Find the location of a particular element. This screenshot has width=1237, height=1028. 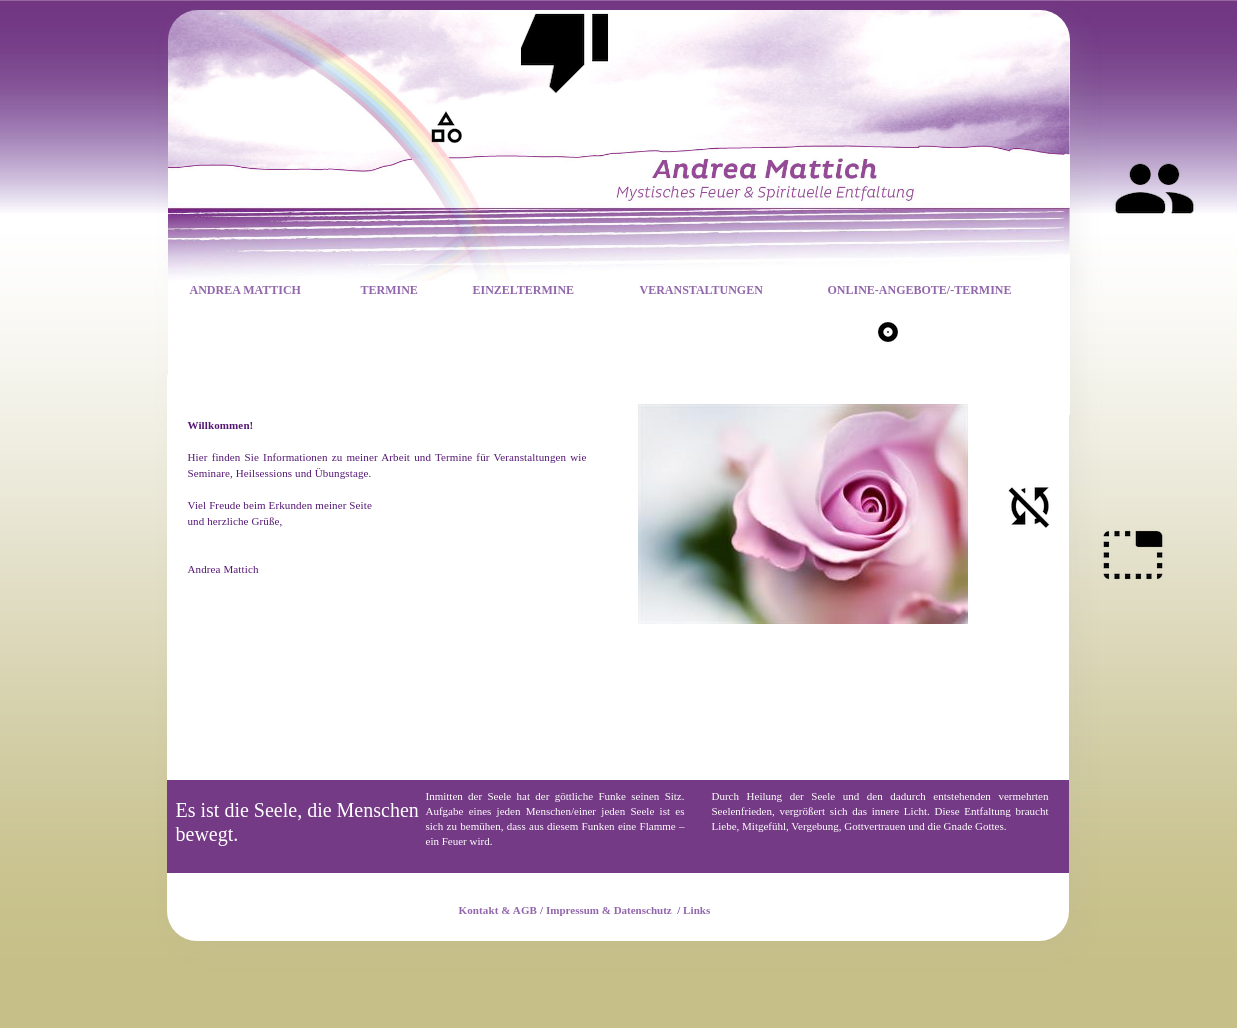

an inactive or background browser tab is located at coordinates (1133, 555).